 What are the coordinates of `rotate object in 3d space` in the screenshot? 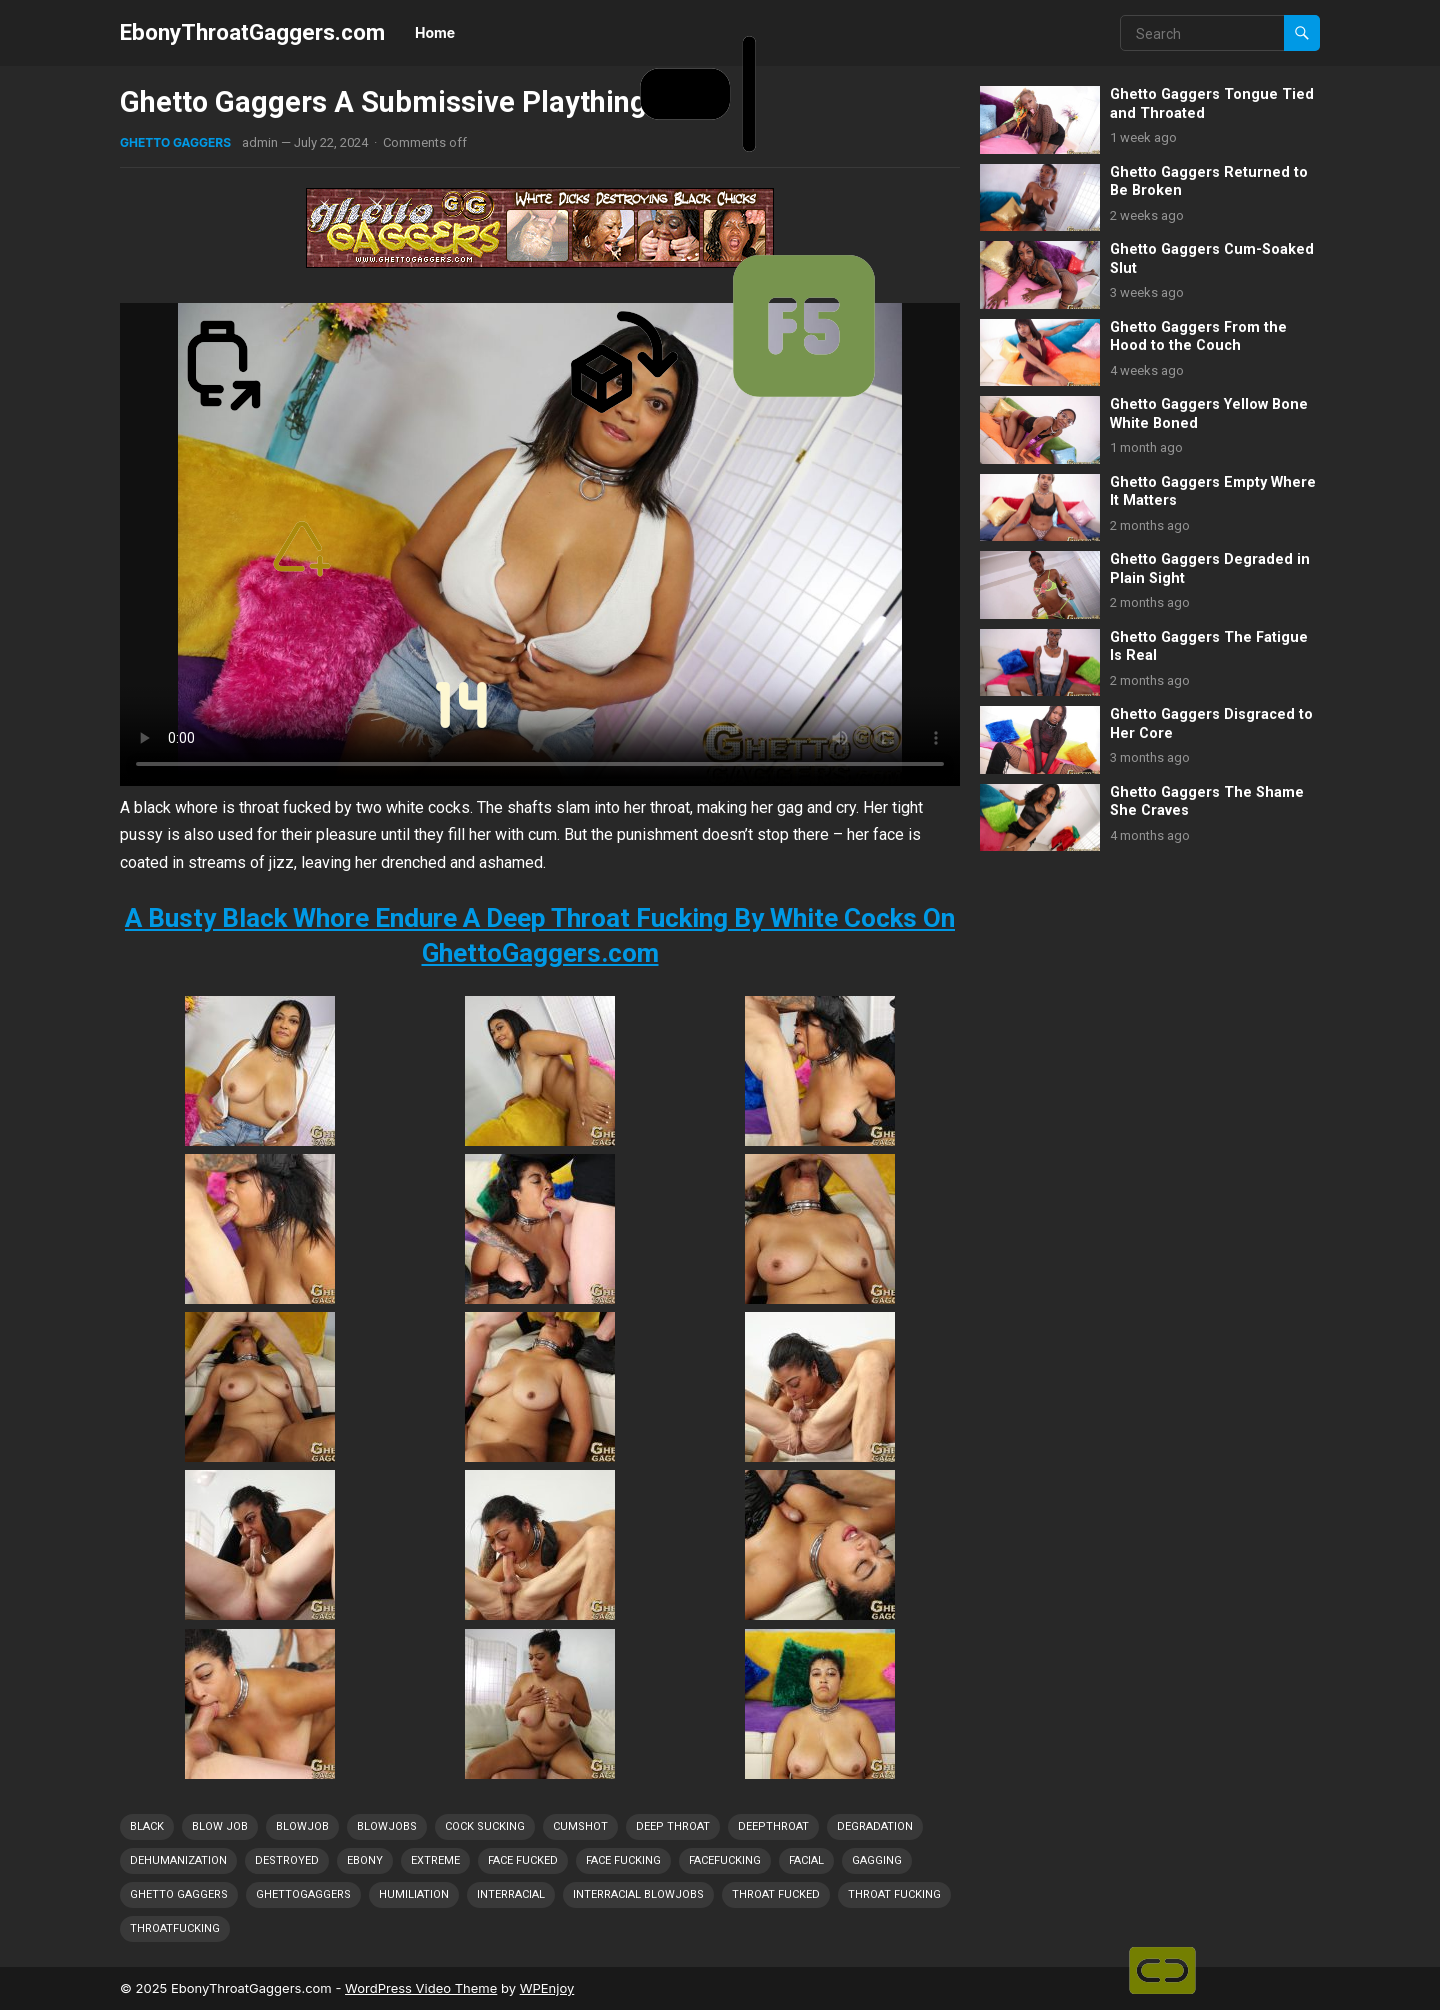 It's located at (622, 362).